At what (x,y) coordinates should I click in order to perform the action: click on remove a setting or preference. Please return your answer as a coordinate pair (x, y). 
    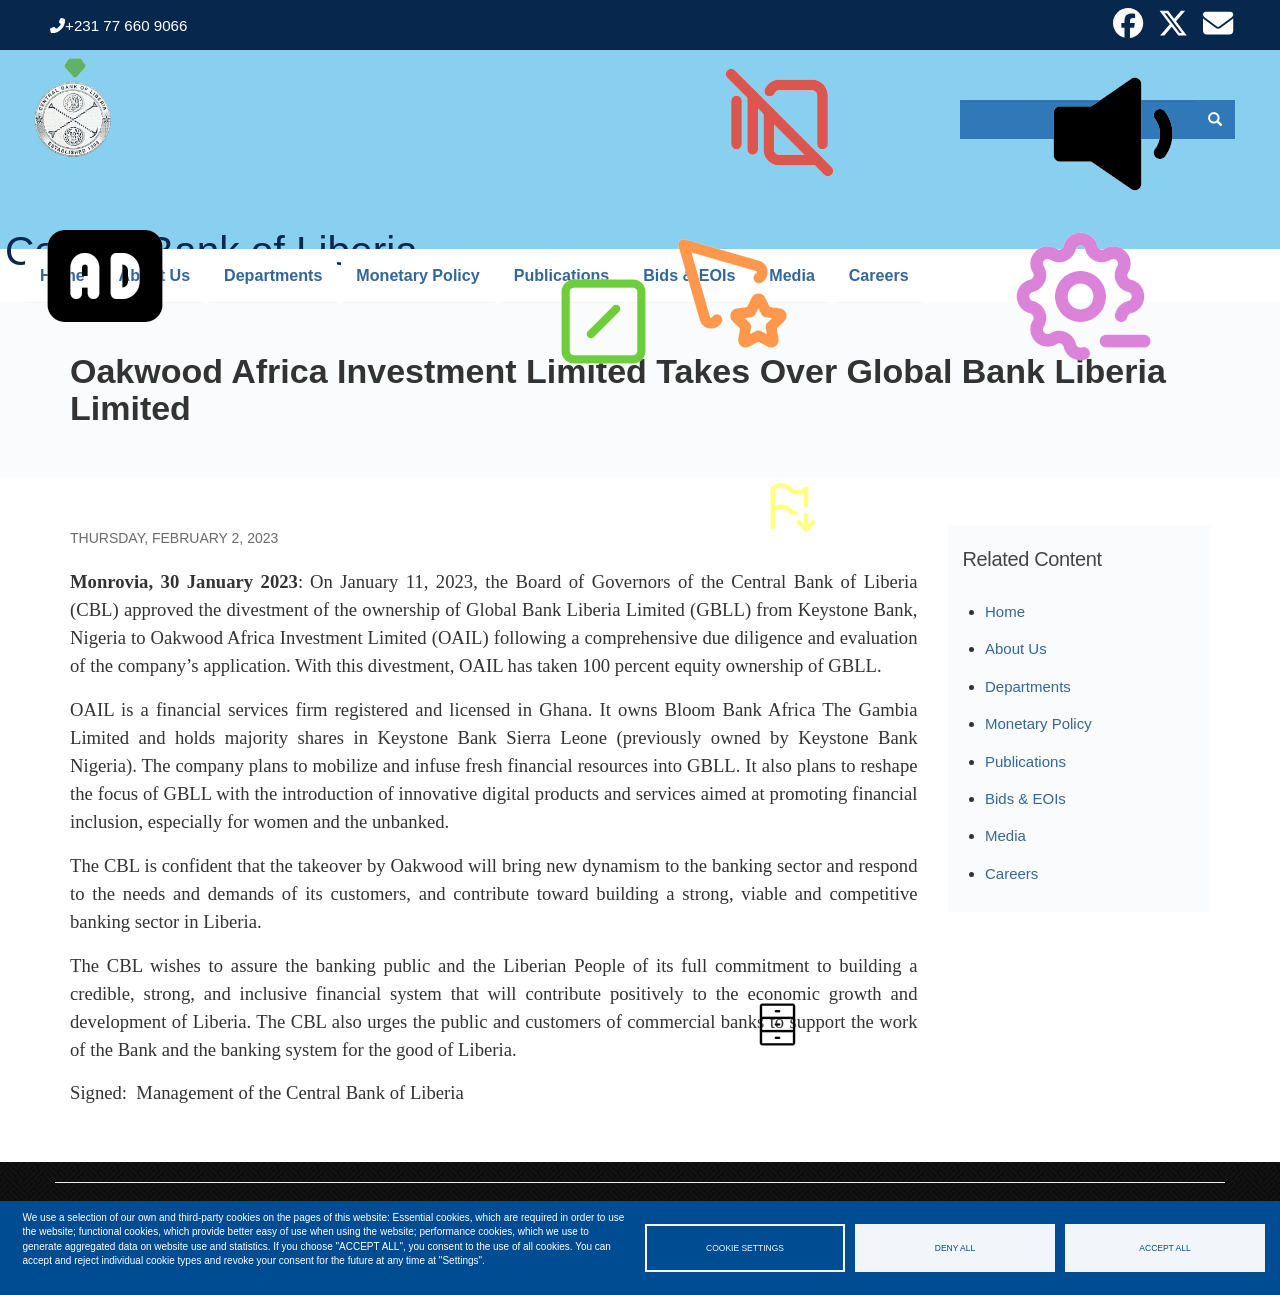
    Looking at the image, I should click on (1080, 296).